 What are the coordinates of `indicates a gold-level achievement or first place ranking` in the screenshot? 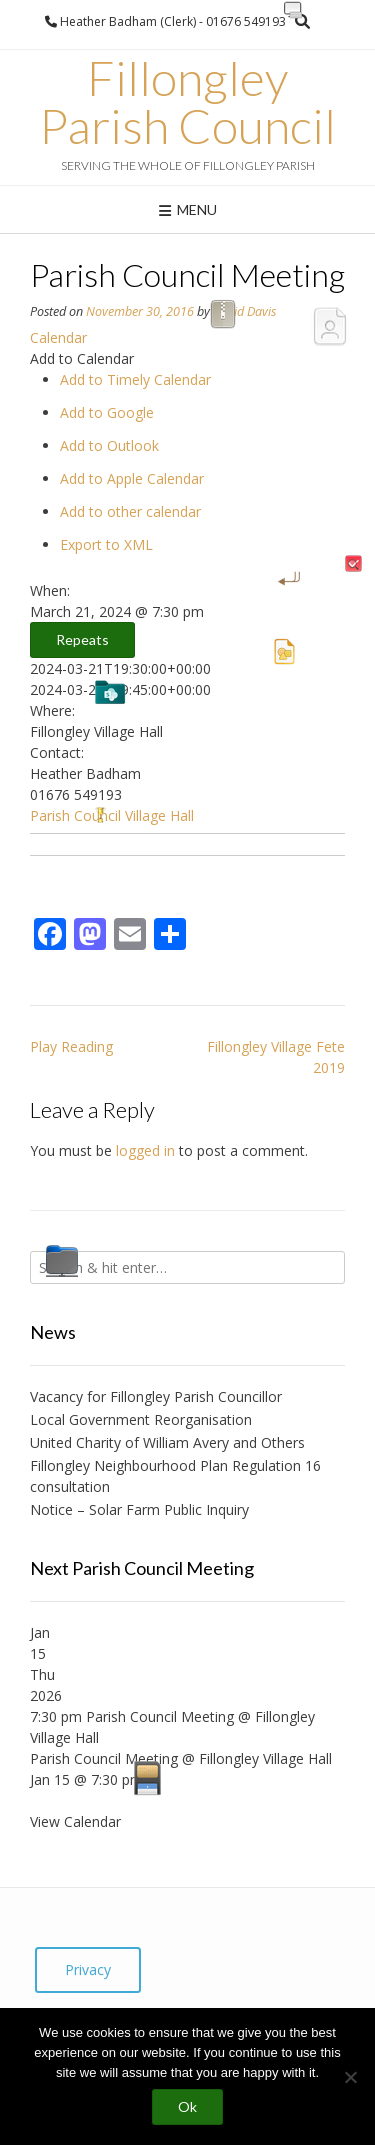 It's located at (101, 815).